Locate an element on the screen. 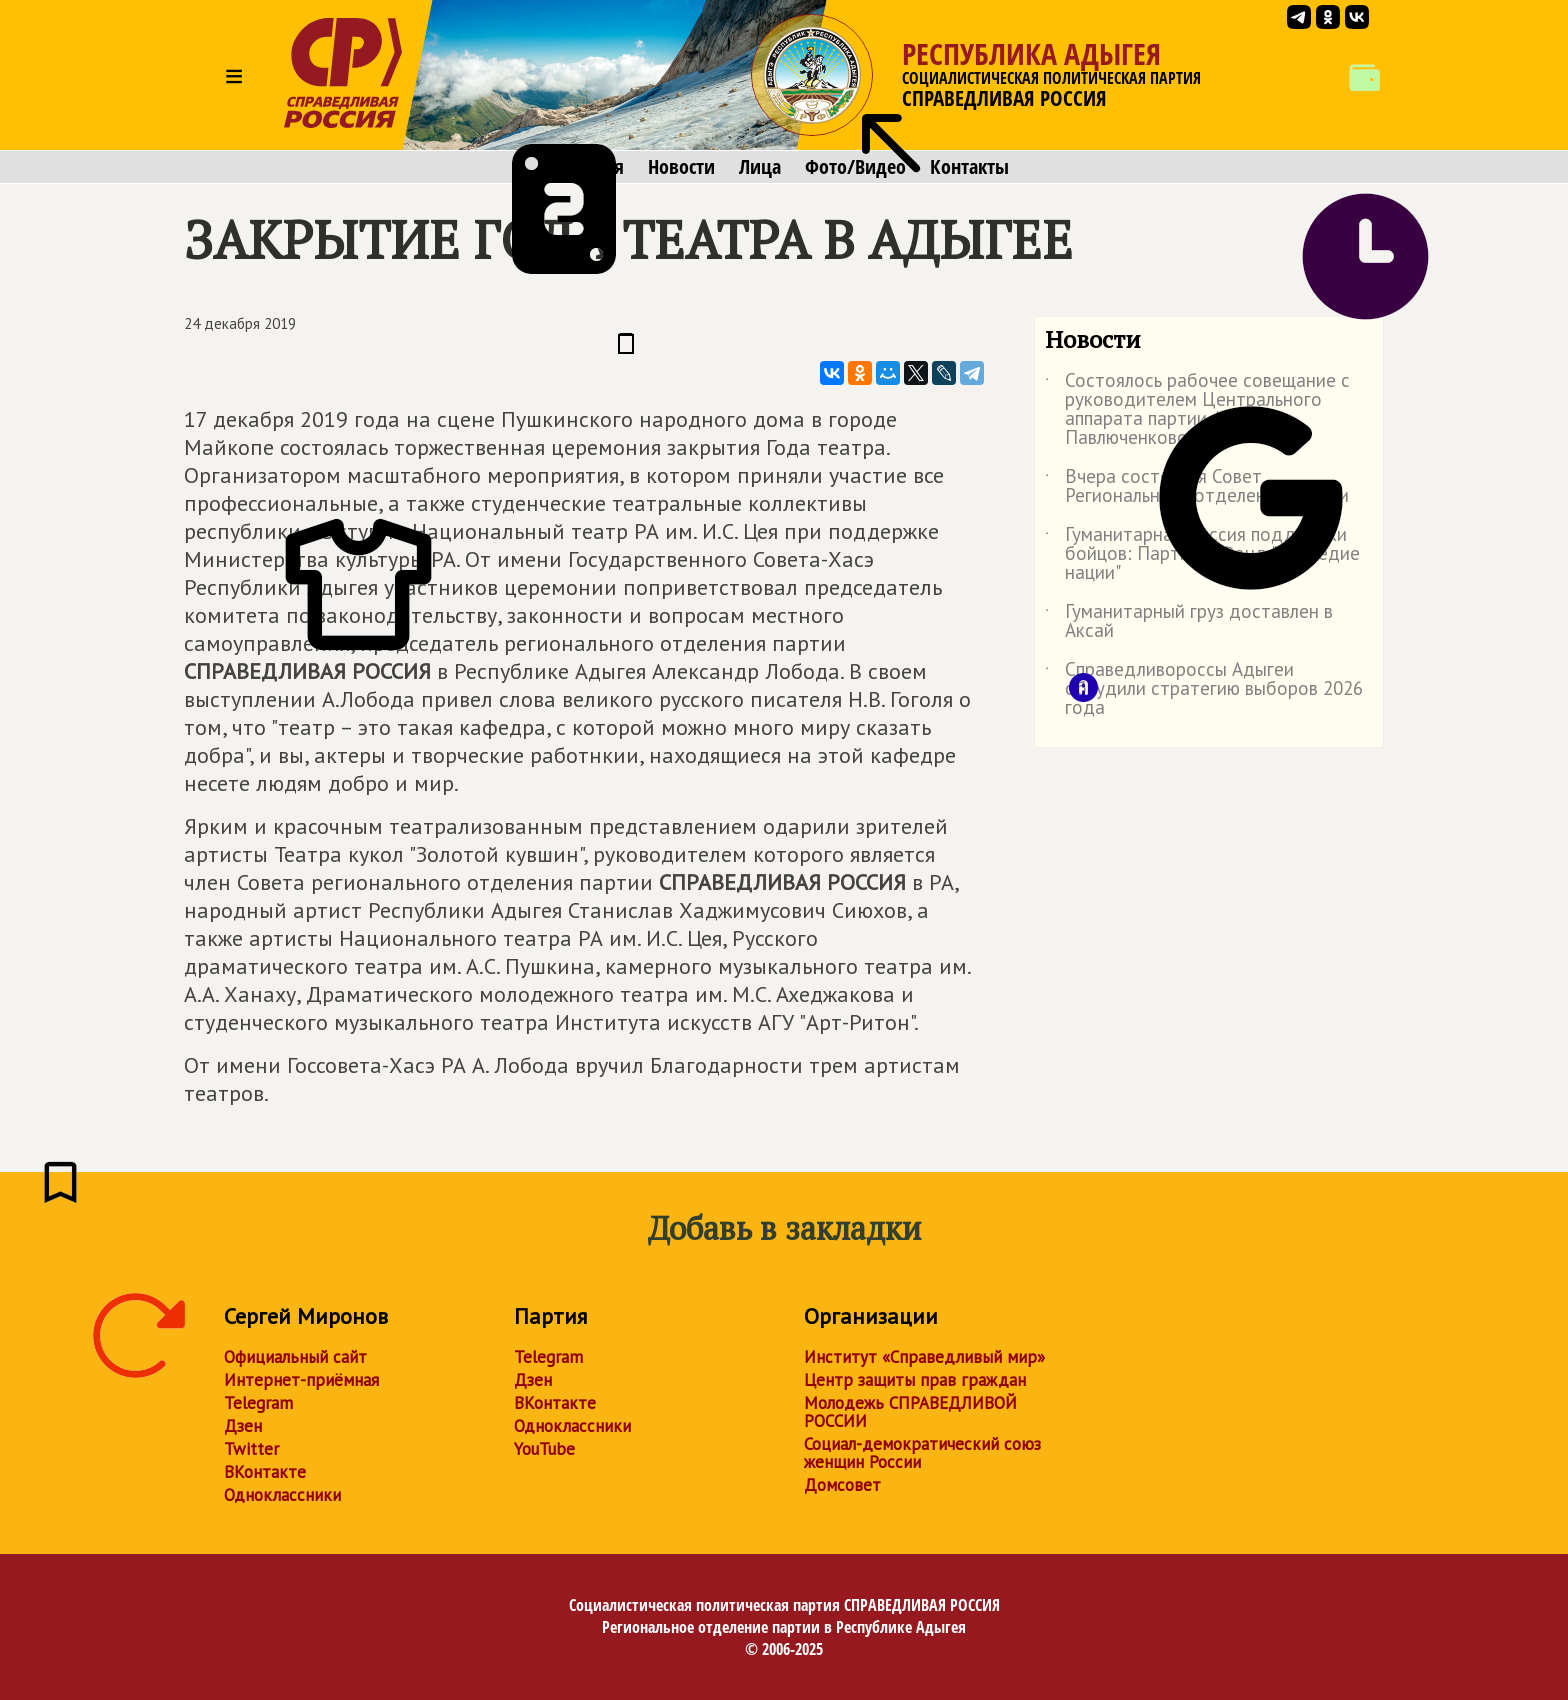  access your wallet or payment methods is located at coordinates (1364, 79).